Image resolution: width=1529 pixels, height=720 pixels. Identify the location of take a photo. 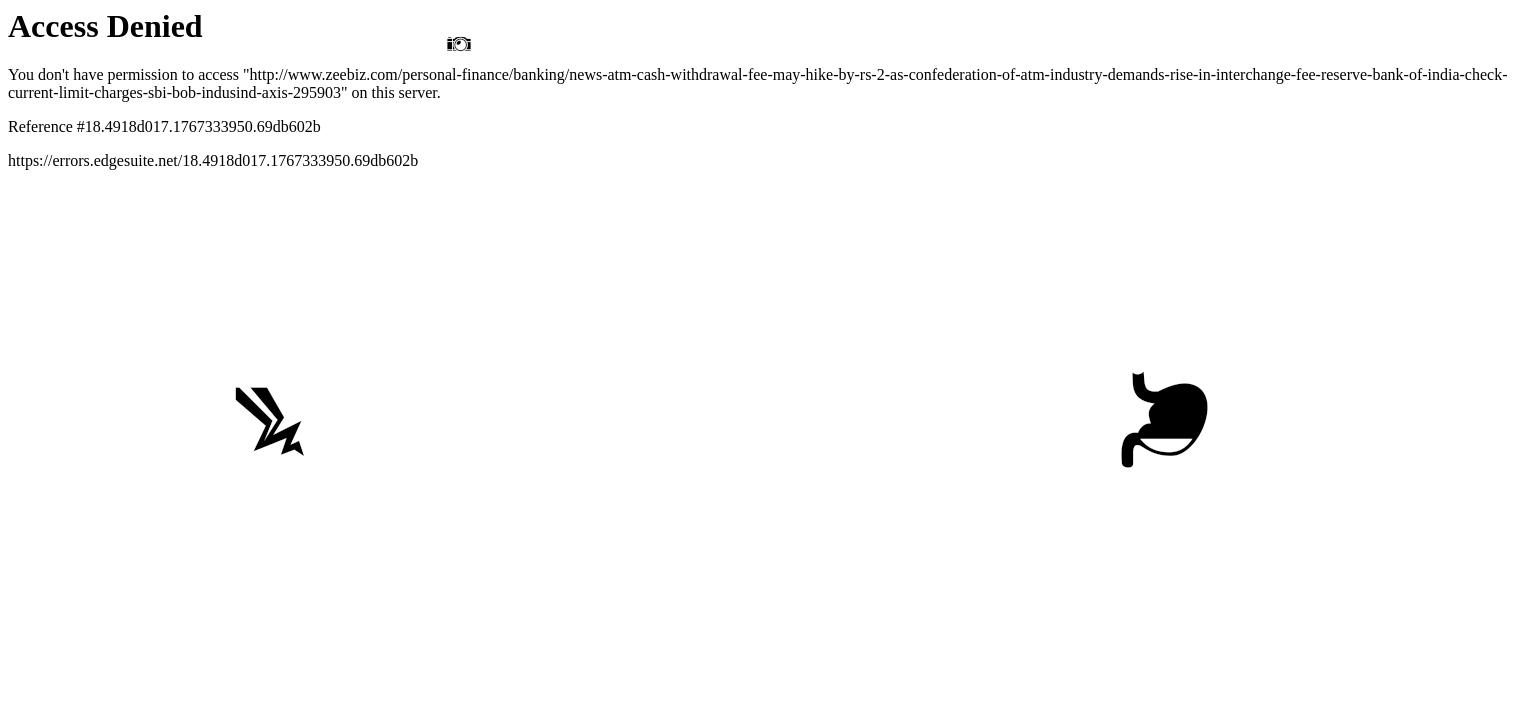
(459, 44).